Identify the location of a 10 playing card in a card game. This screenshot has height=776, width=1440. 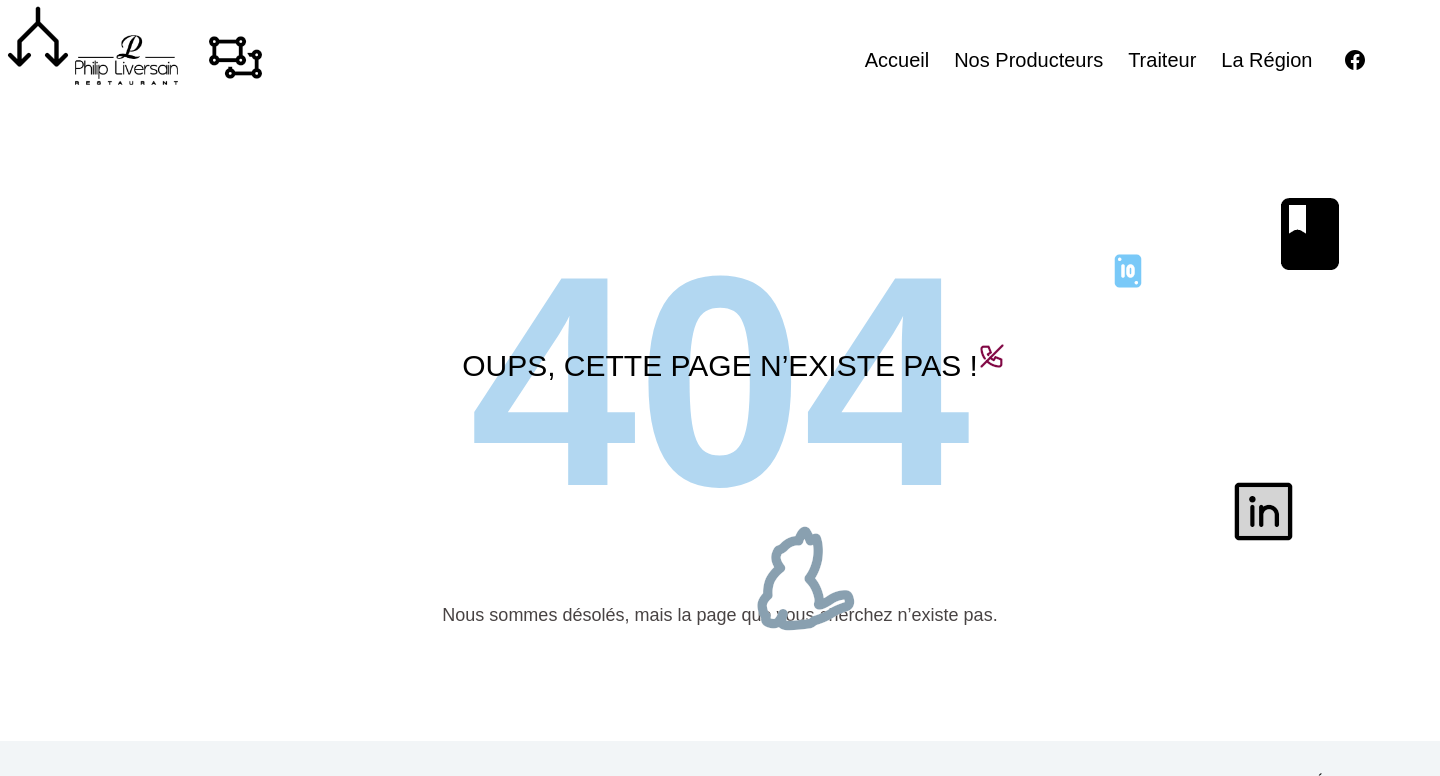
(1128, 271).